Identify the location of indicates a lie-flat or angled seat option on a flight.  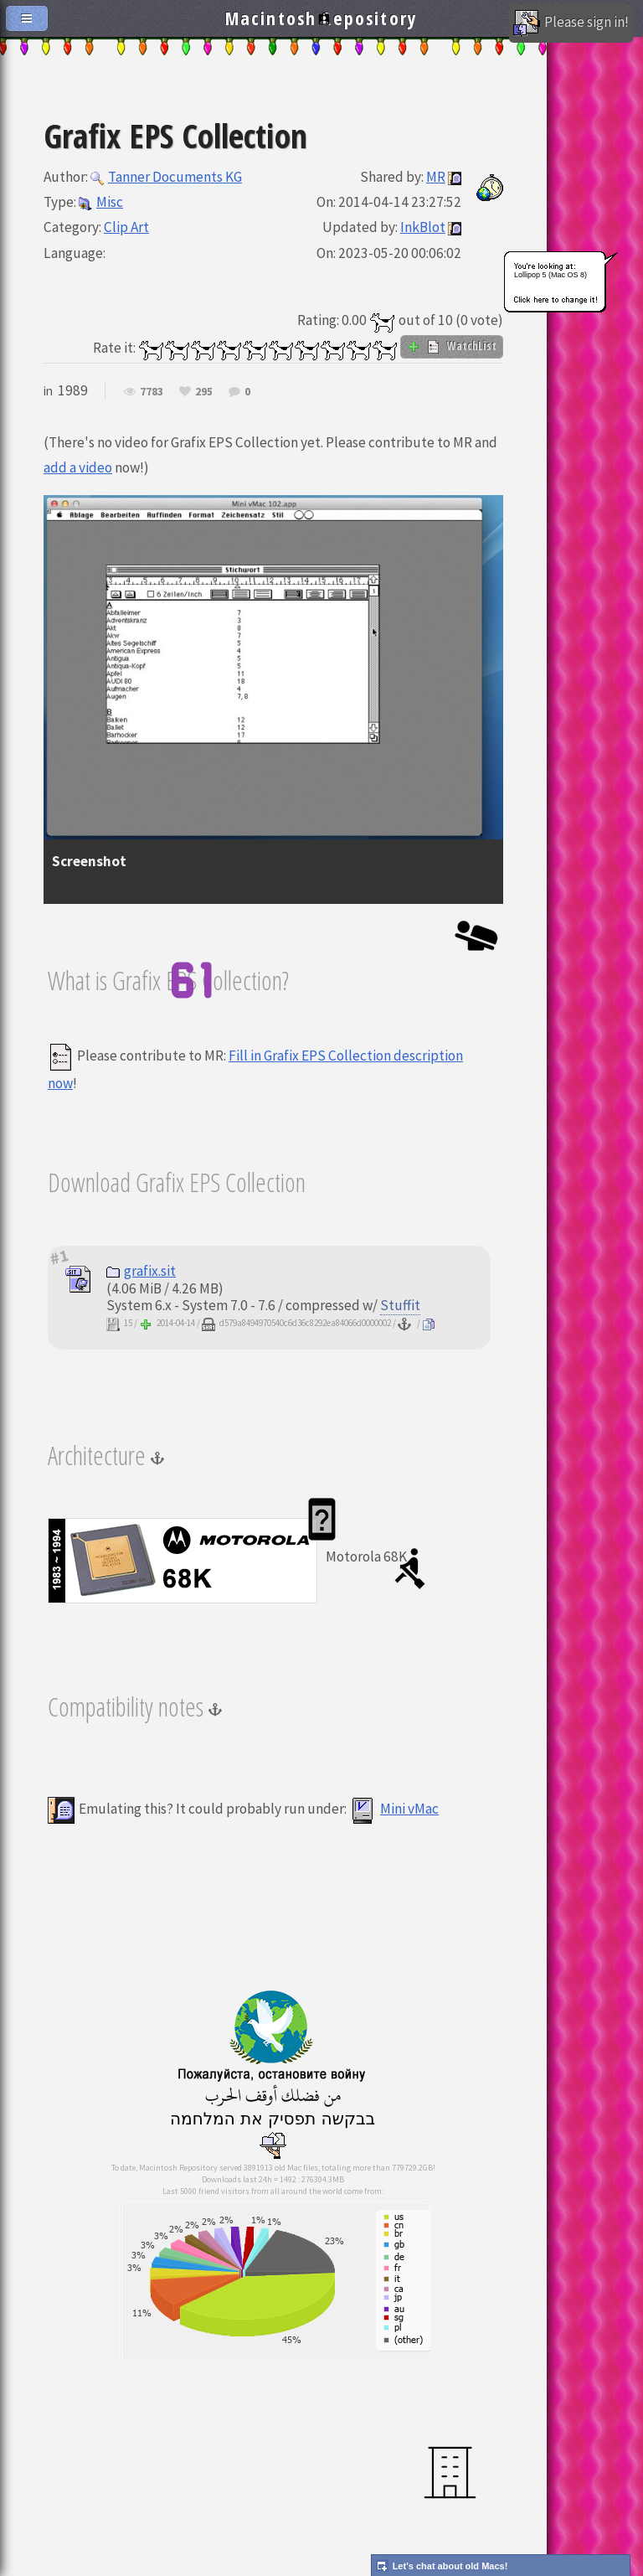
(476, 936).